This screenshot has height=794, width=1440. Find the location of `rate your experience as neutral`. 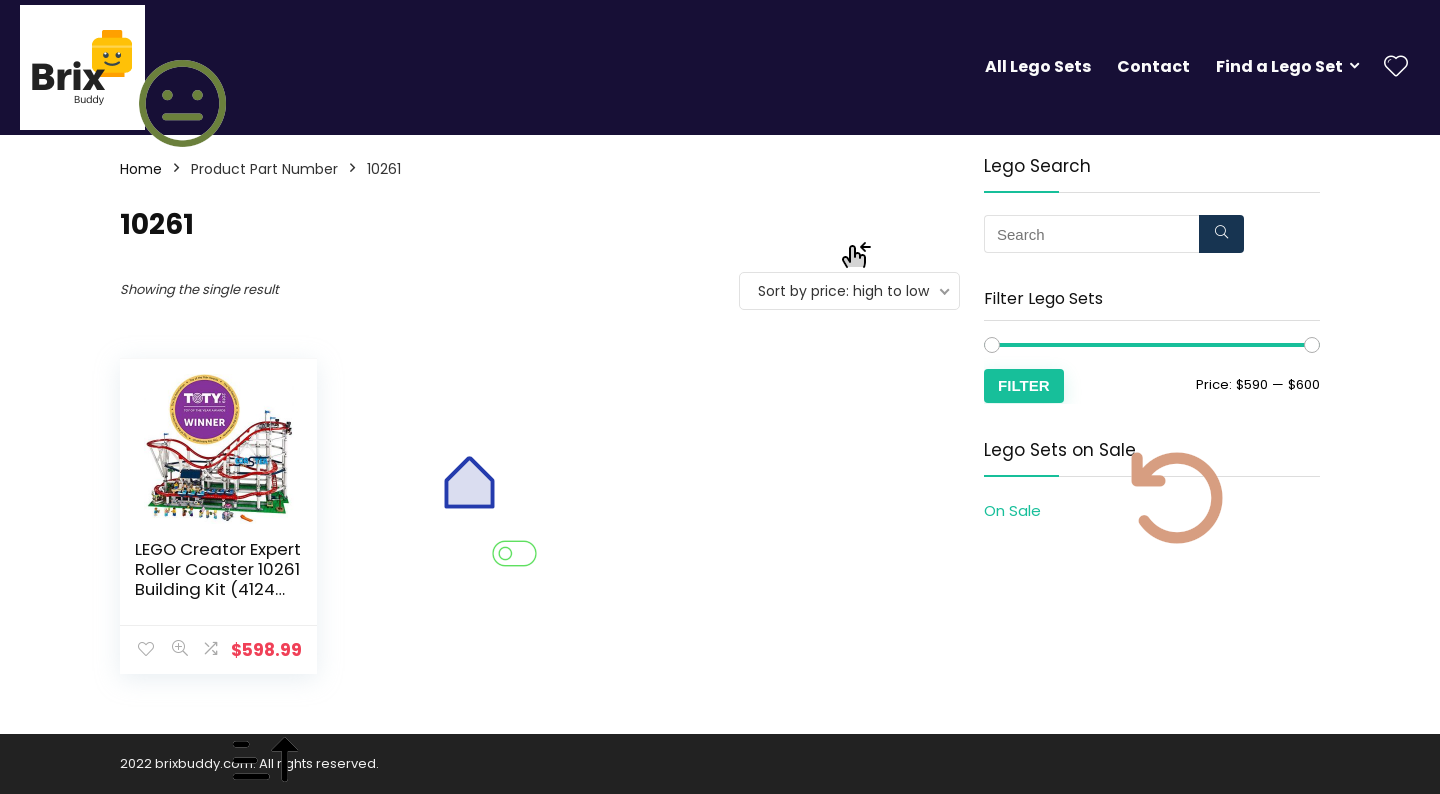

rate your experience as neutral is located at coordinates (182, 103).